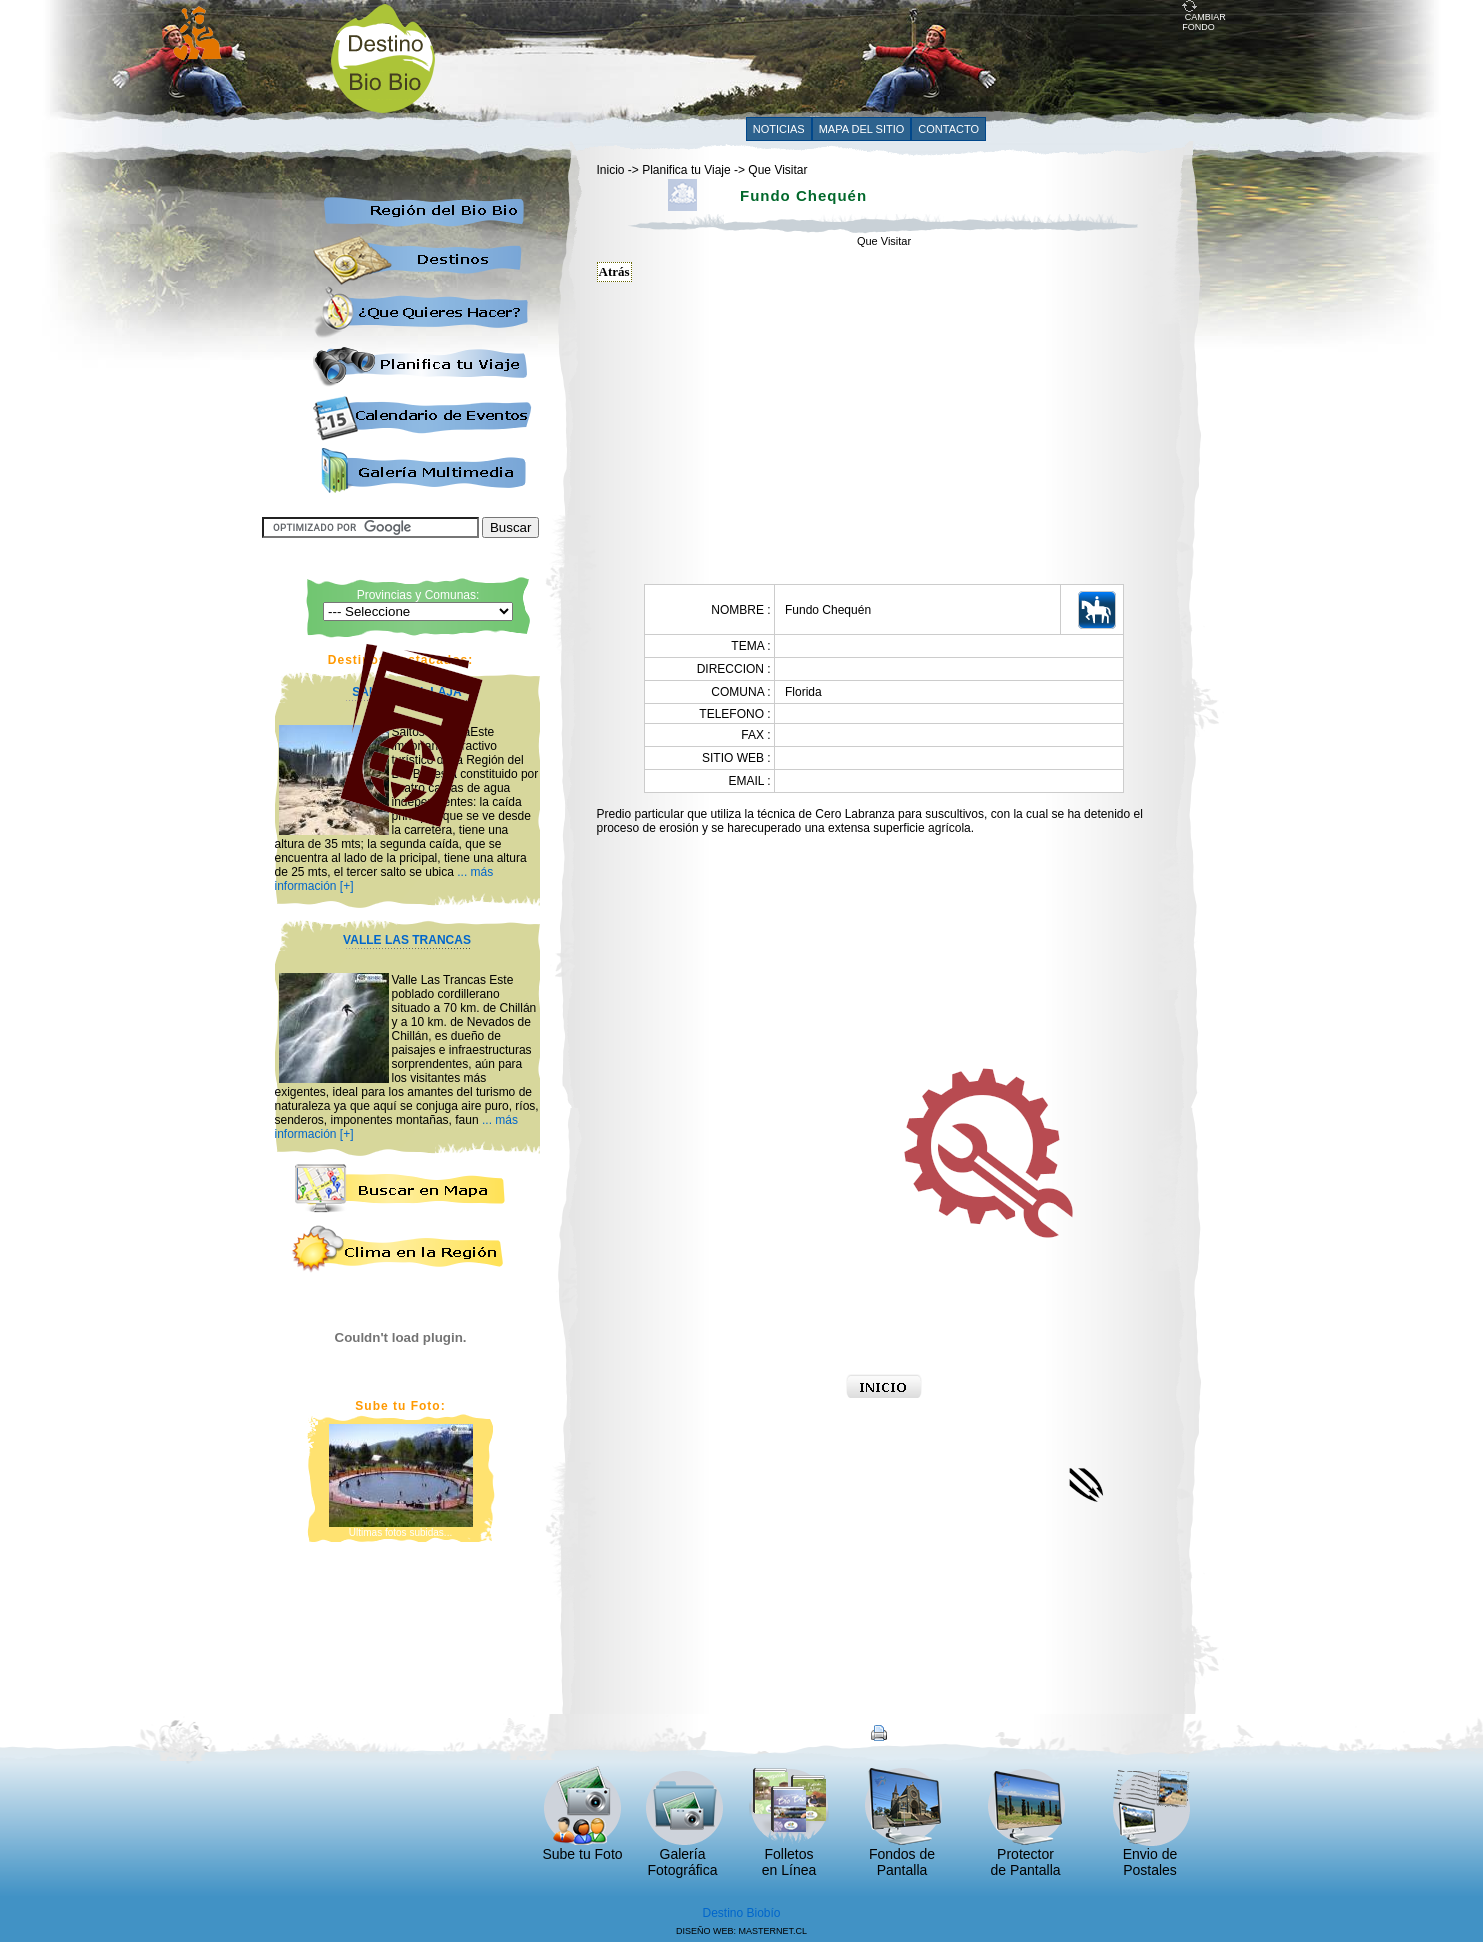  I want to click on enable automatic repair or maintenance mode, so click(988, 1152).